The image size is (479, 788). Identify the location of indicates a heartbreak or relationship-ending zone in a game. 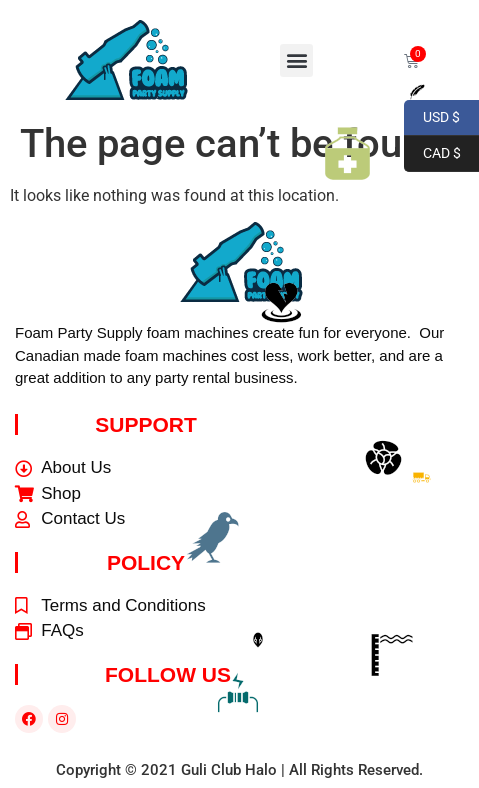
(281, 302).